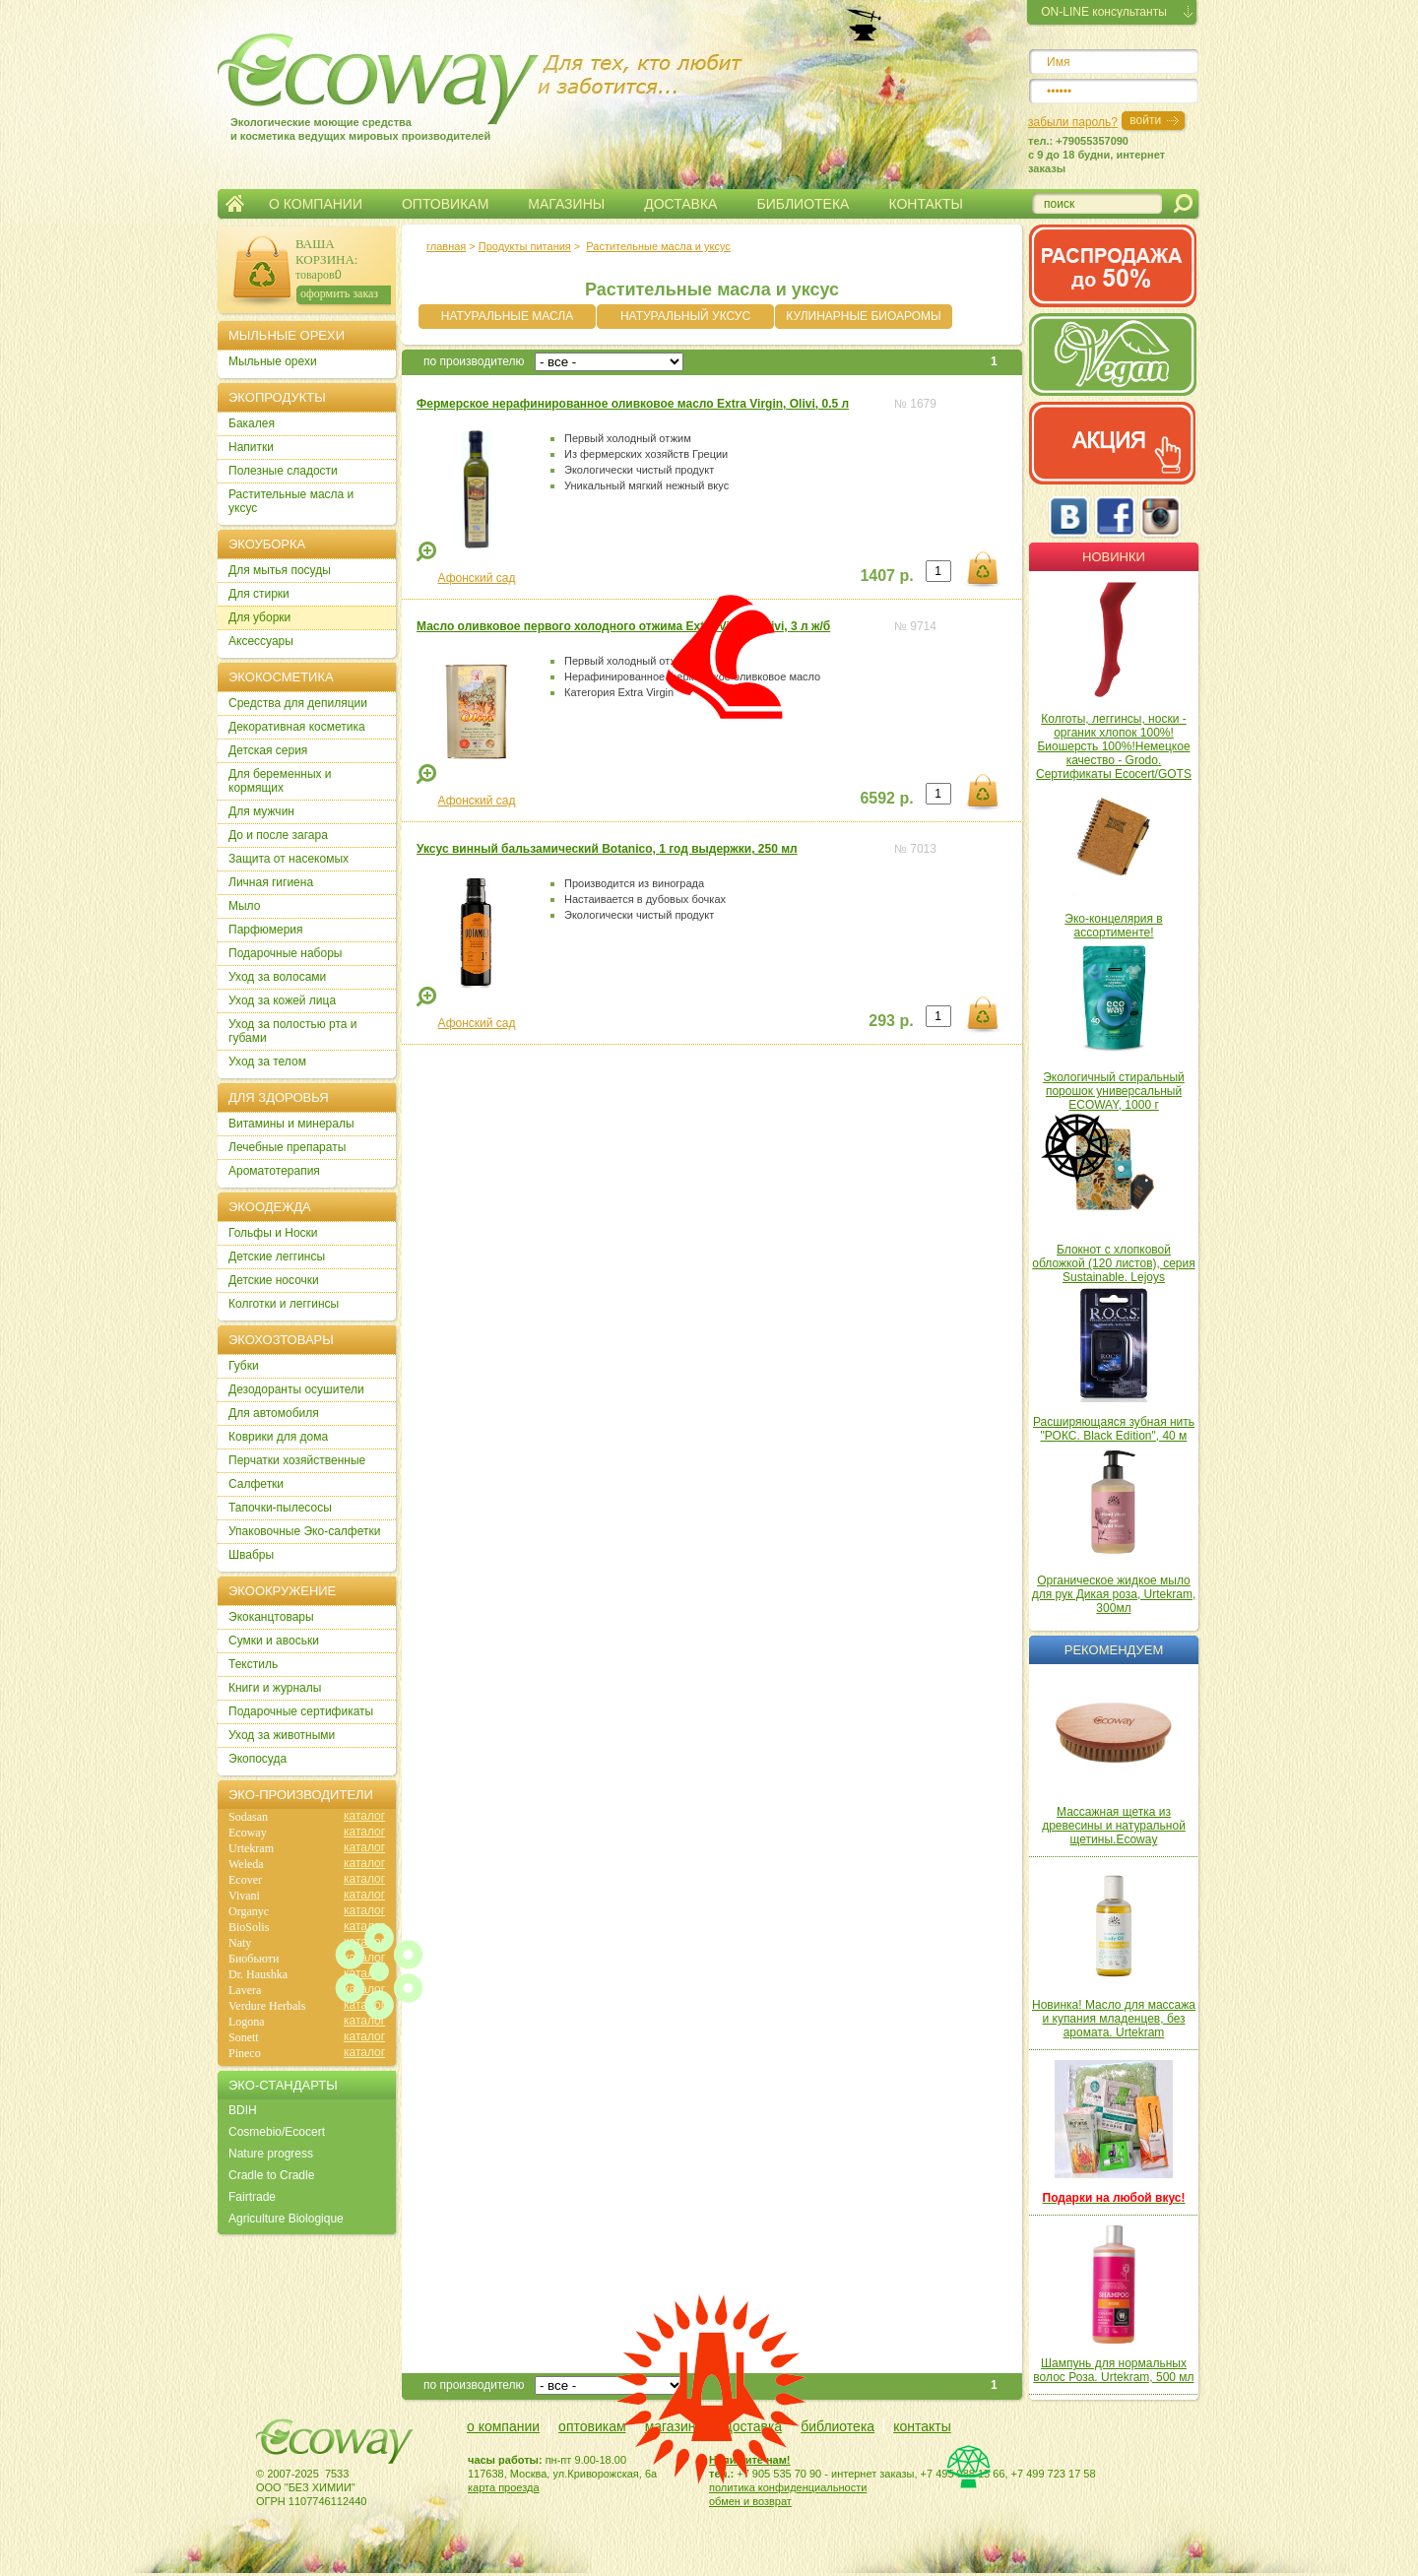 The height and width of the screenshot is (2576, 1418). I want to click on select chaingun weapon in game, so click(379, 1971).